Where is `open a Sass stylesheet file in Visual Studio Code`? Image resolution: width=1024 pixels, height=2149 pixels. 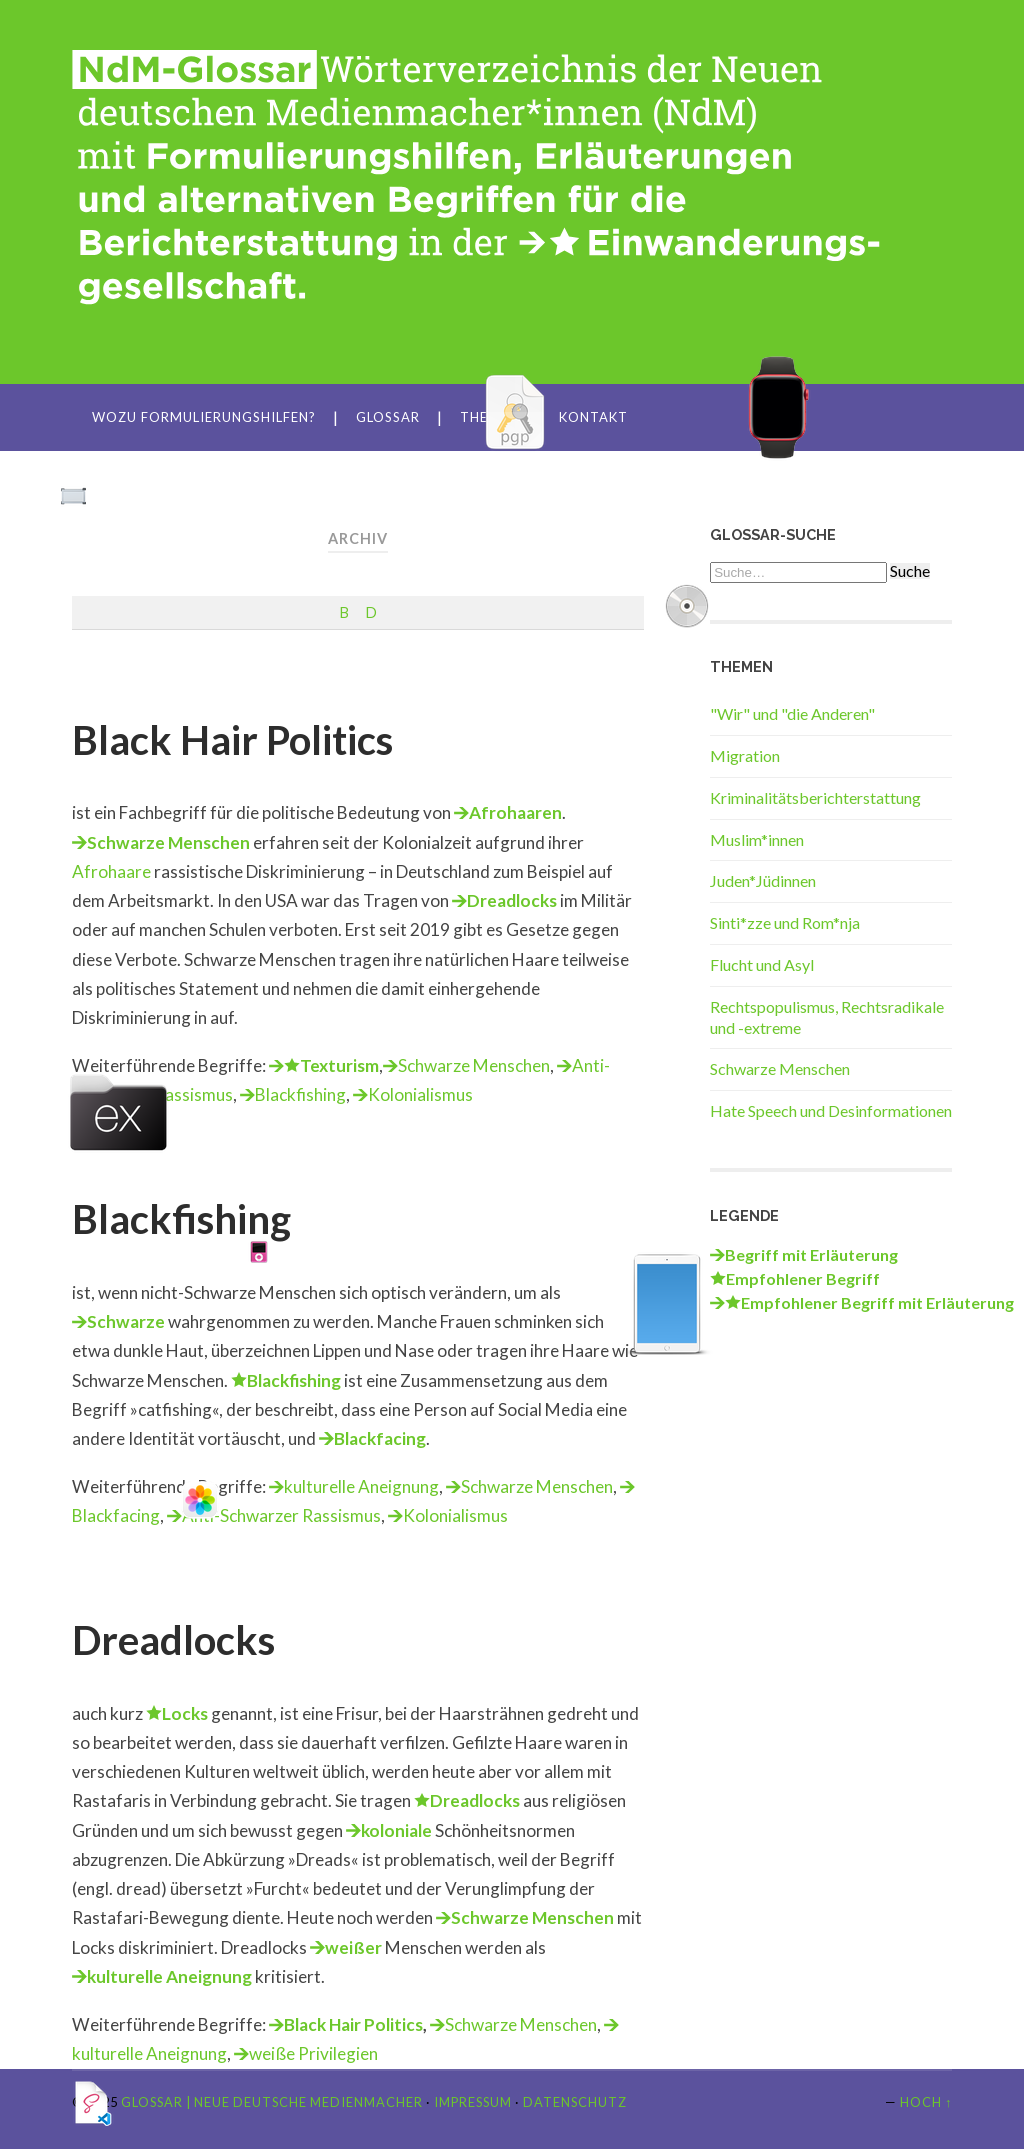 open a Sass stylesheet file in Visual Studio Code is located at coordinates (91, 2103).